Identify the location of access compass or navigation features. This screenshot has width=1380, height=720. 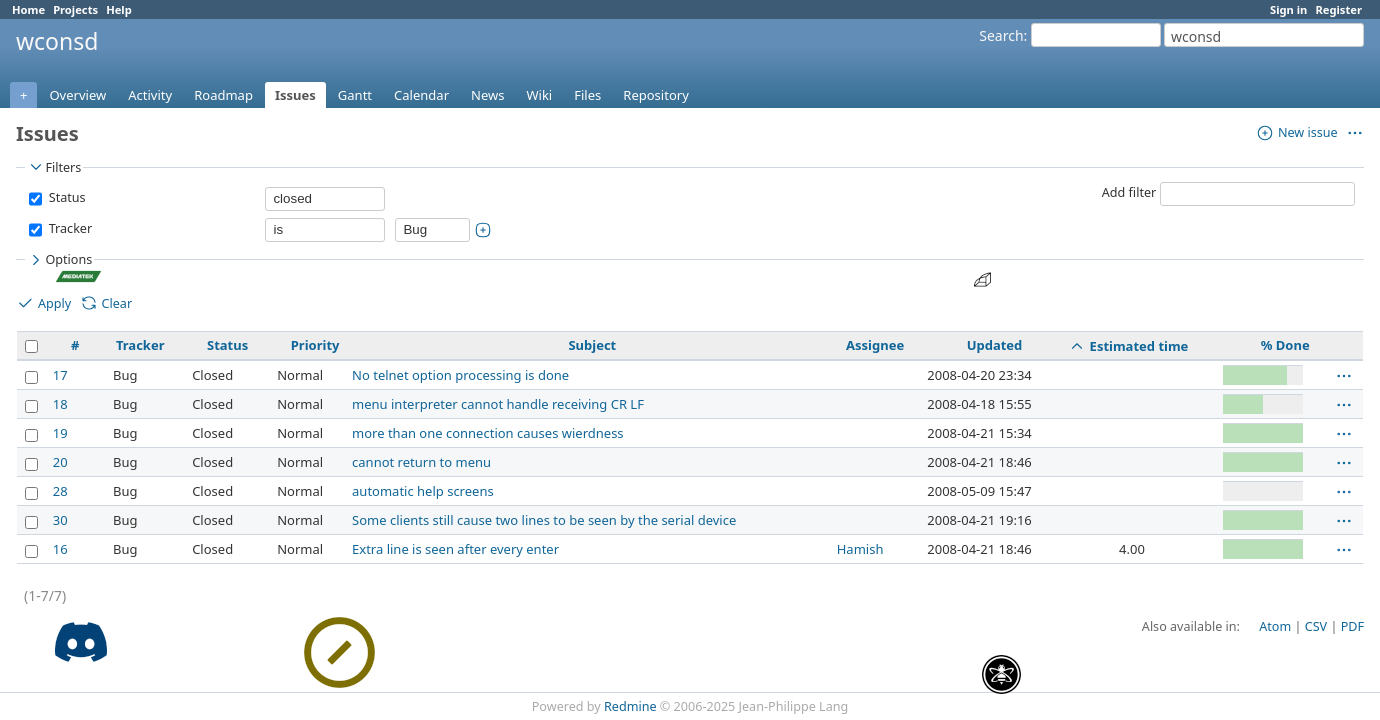
(339, 652).